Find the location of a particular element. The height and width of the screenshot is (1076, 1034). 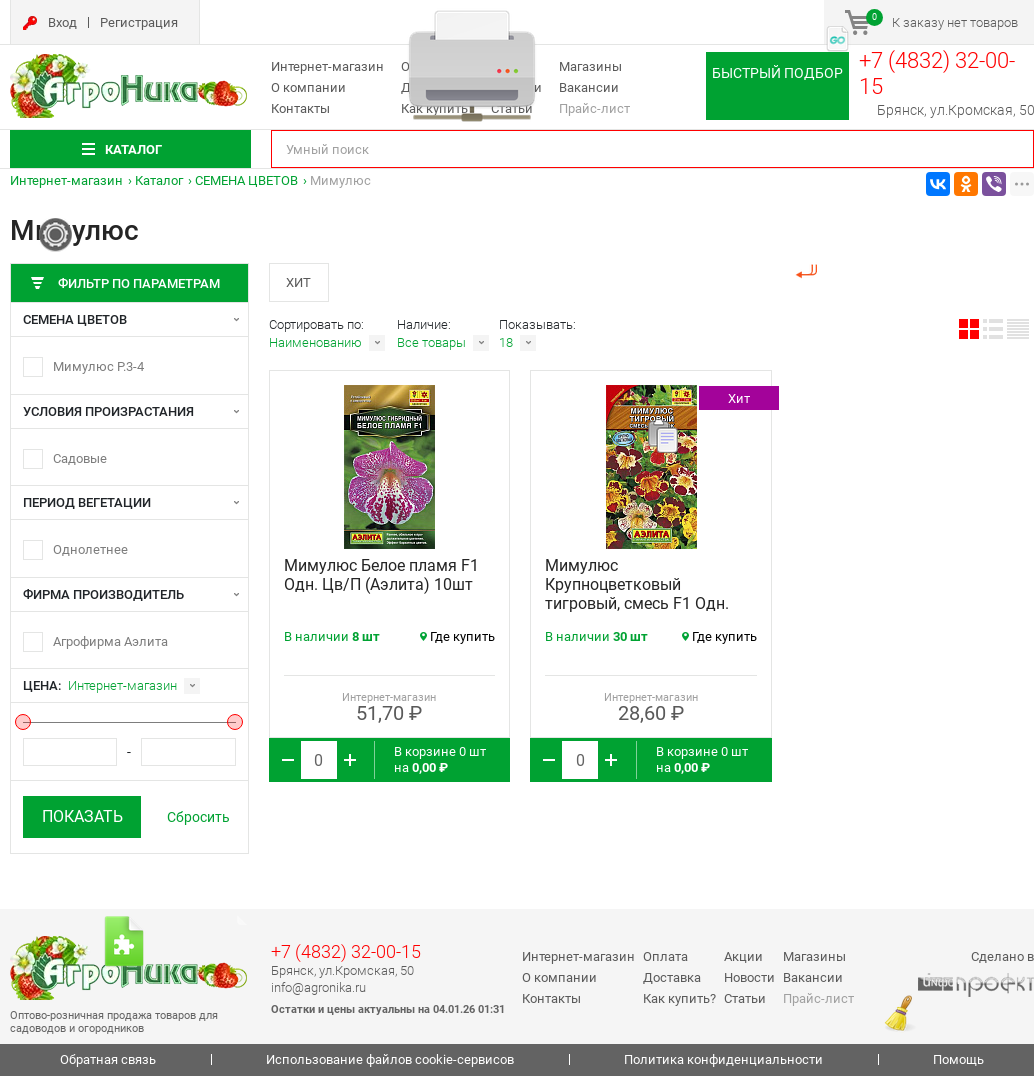

indicates a system file or setting is located at coordinates (55, 234).